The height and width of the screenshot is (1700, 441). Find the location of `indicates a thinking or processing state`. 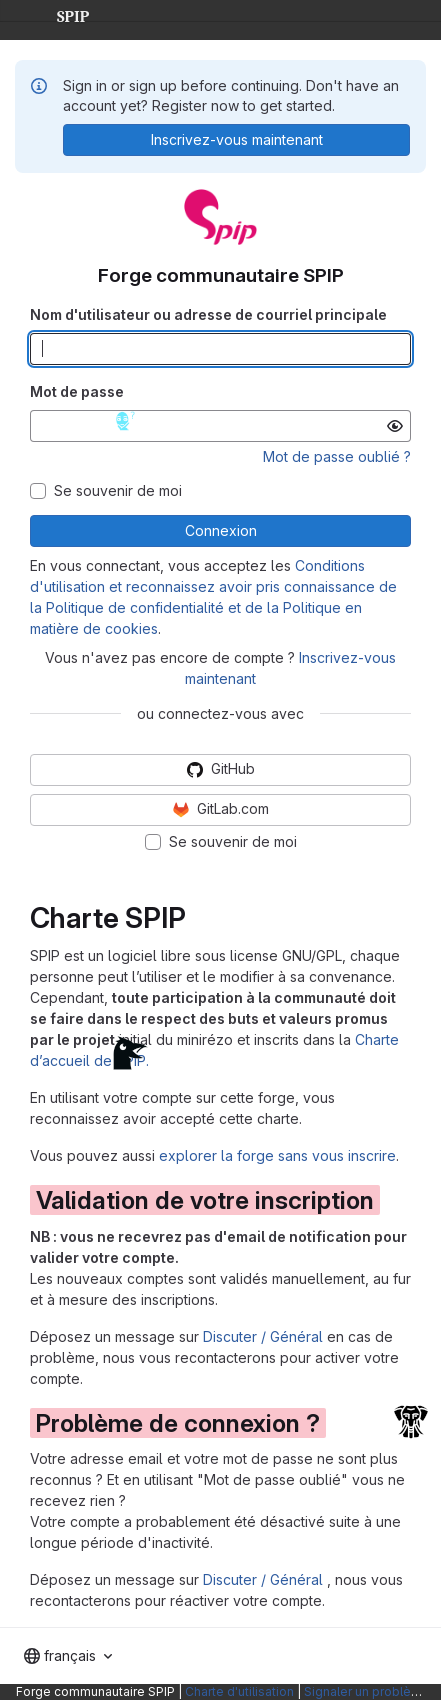

indicates a thinking or processing state is located at coordinates (125, 420).